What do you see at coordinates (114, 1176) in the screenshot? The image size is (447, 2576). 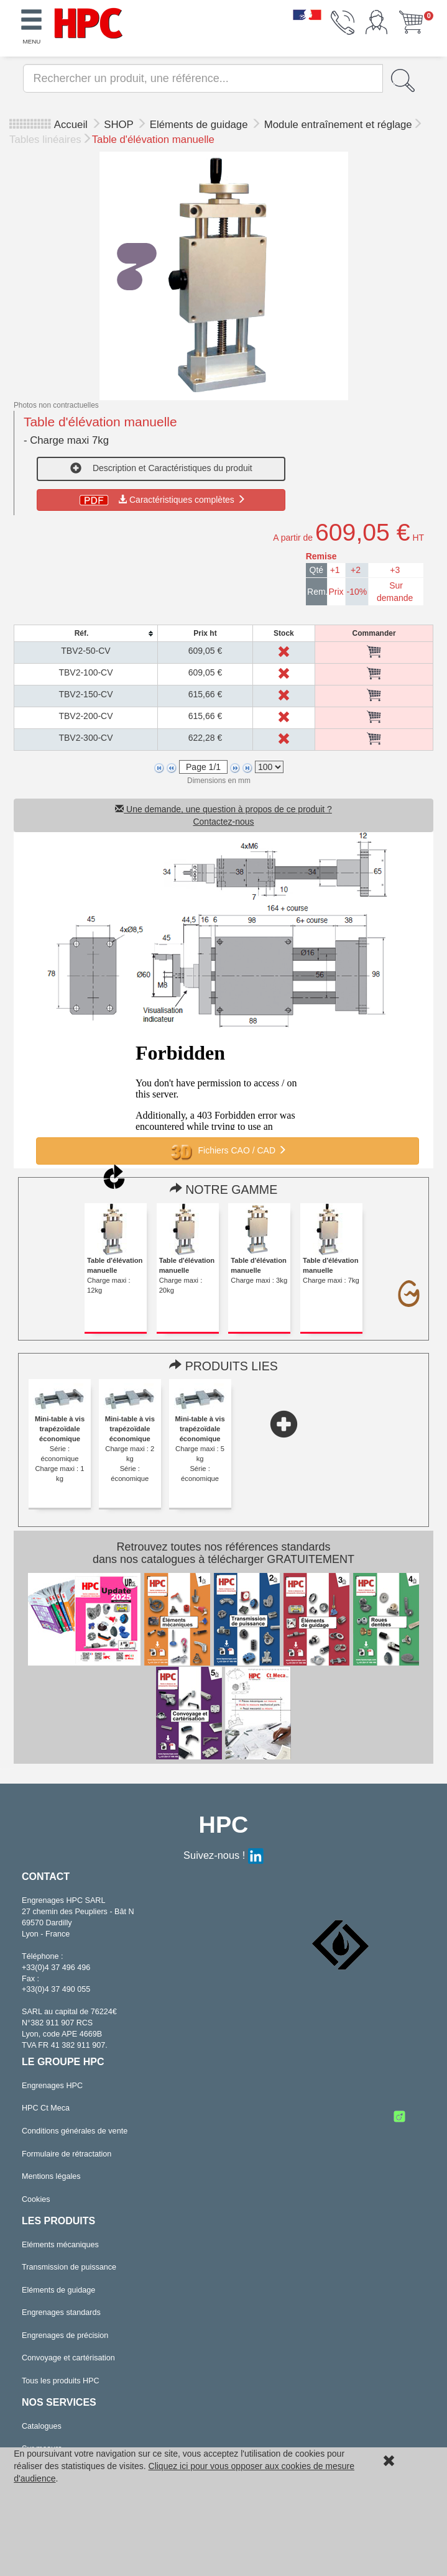 I see `Atlassian Bamboo continuous integration service` at bounding box center [114, 1176].